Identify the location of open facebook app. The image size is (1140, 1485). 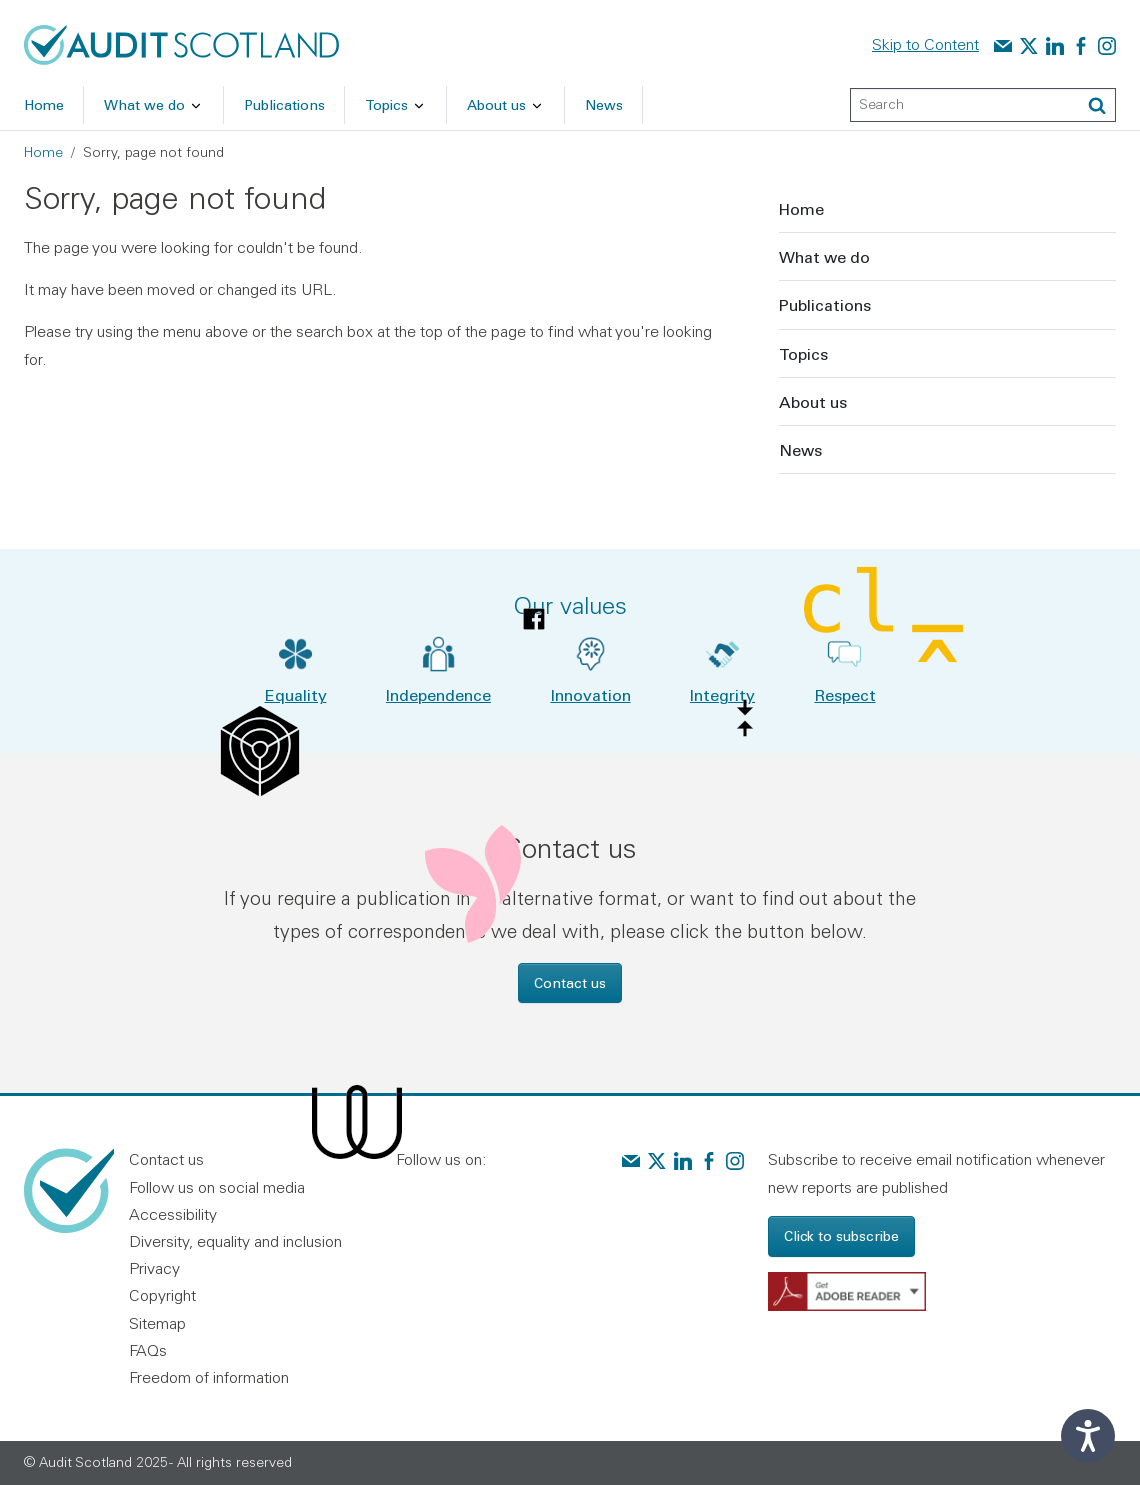
(534, 619).